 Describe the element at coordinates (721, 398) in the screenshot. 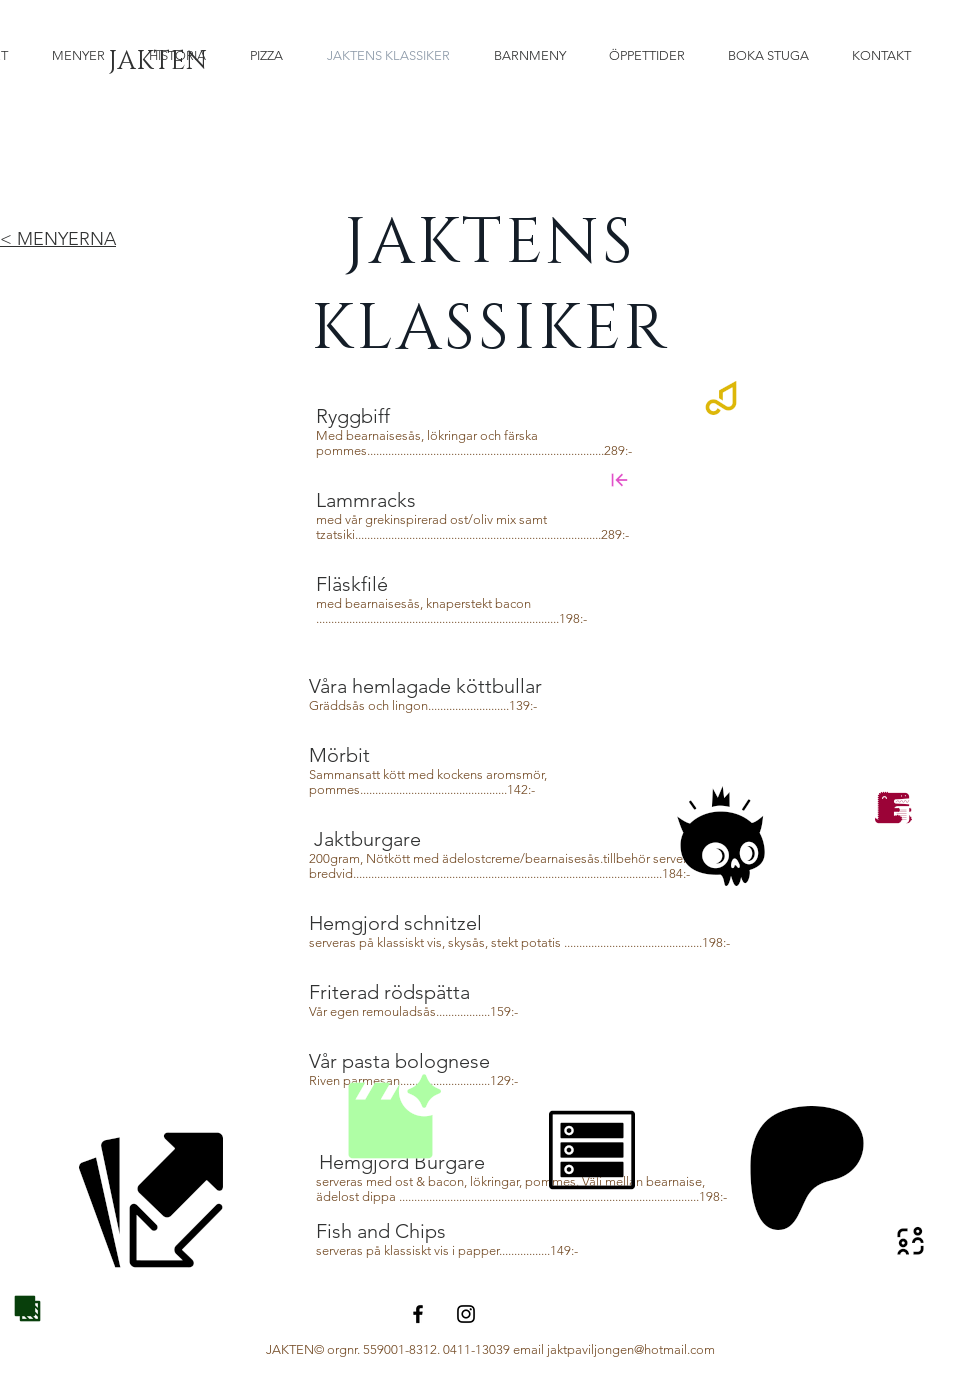

I see `open the Pretzel app` at that location.